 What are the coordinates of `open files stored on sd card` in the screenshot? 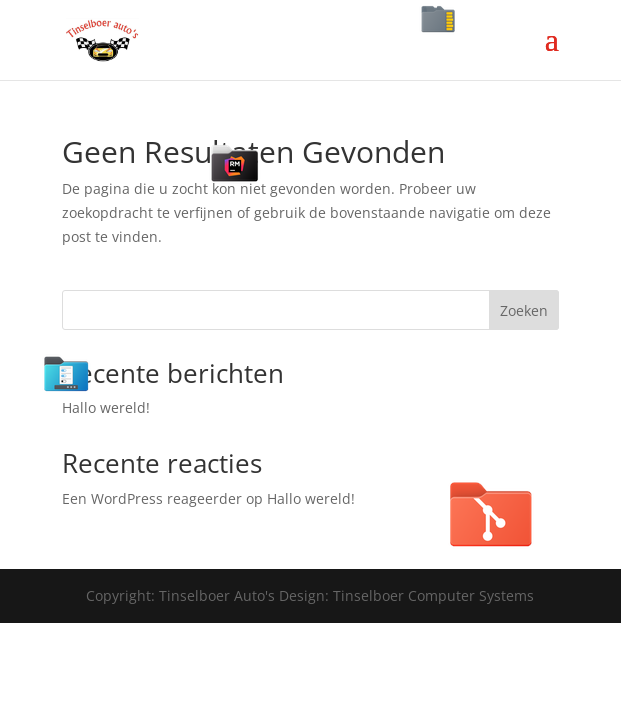 It's located at (438, 20).